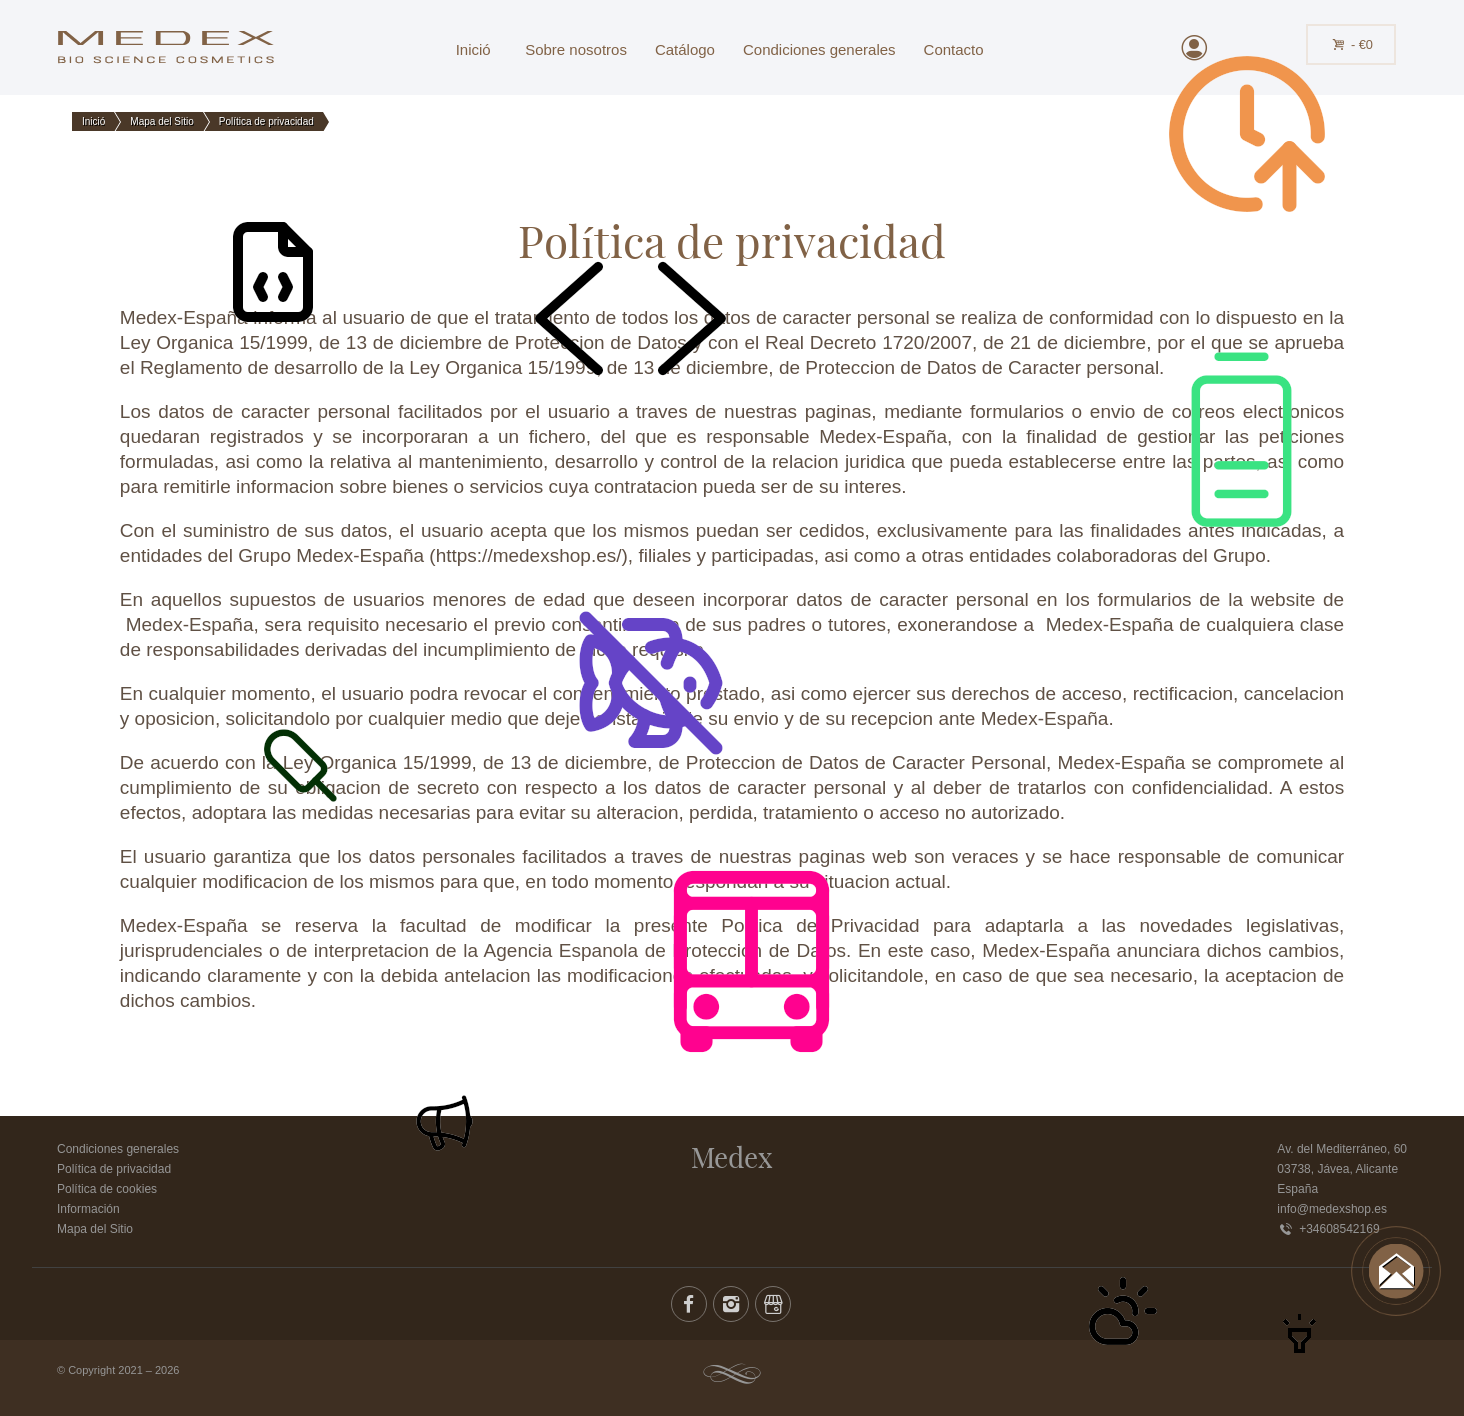  Describe the element at coordinates (444, 1123) in the screenshot. I see `view announcements or alerts` at that location.